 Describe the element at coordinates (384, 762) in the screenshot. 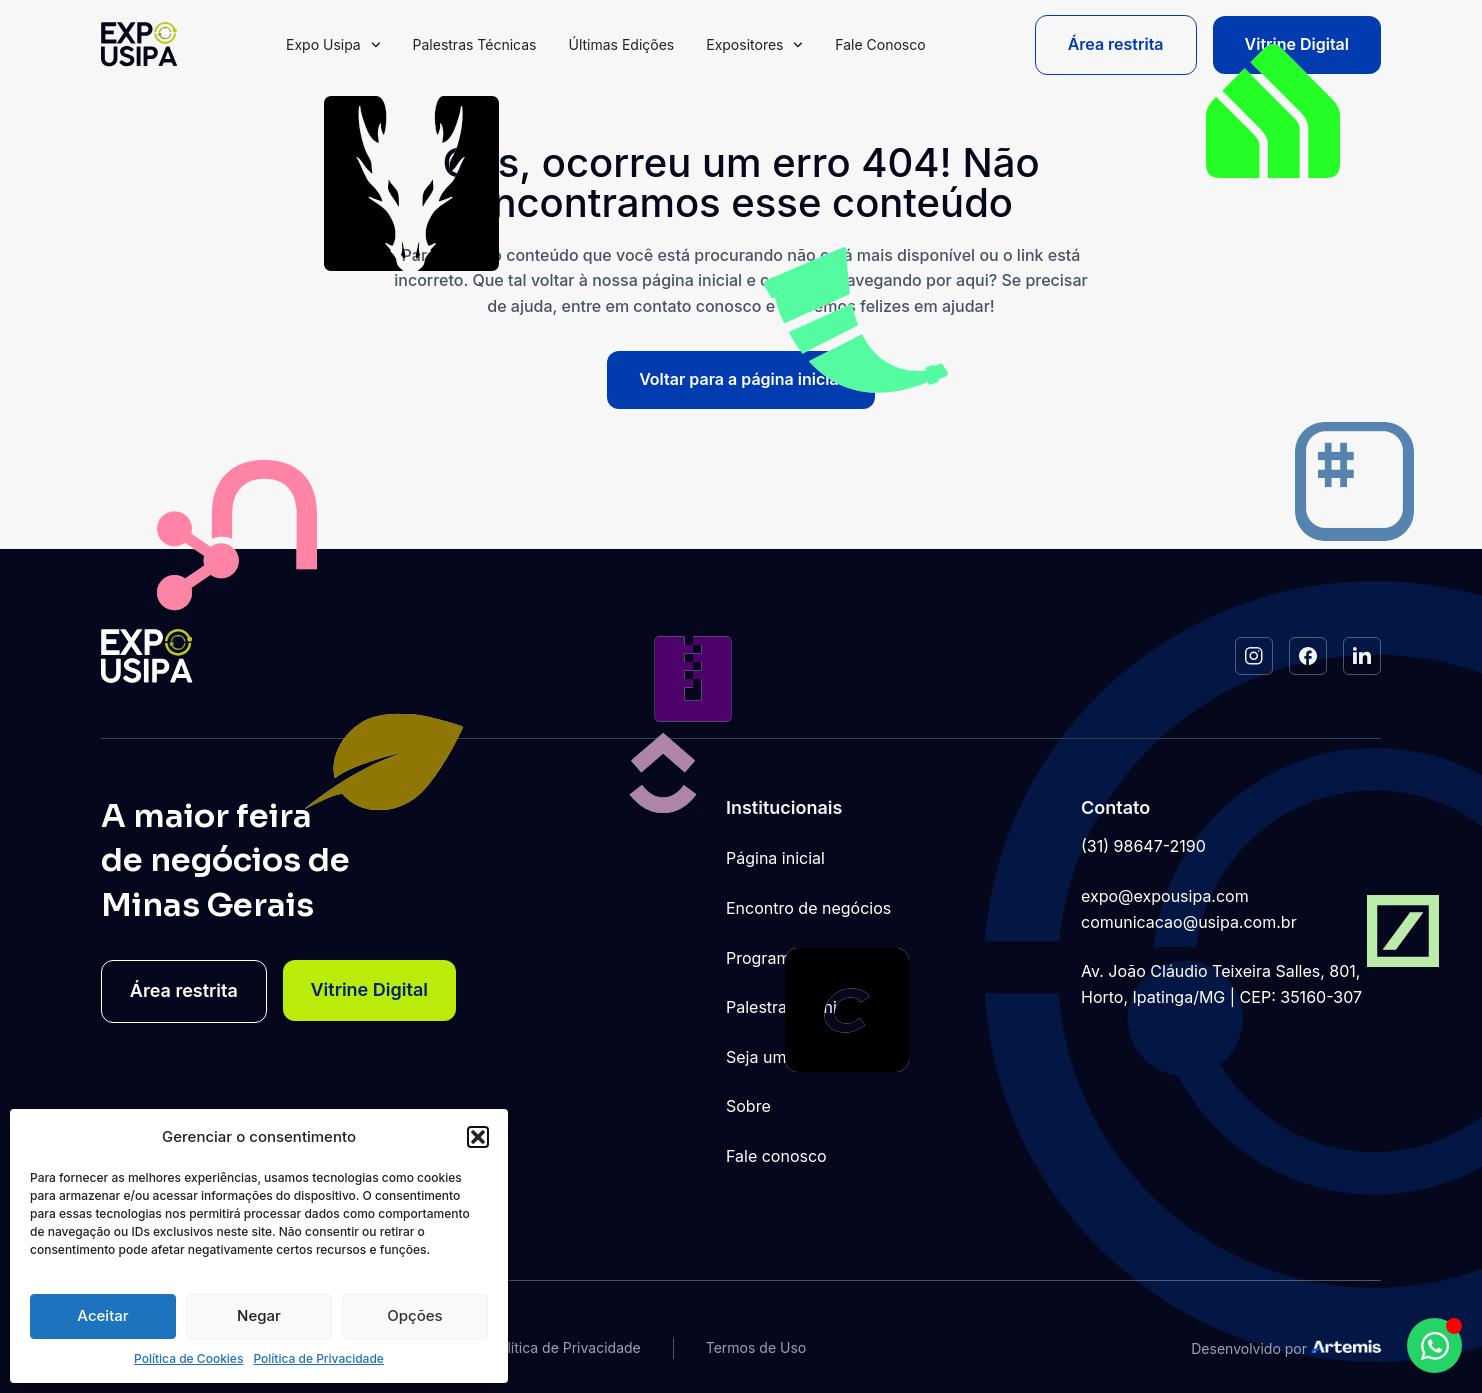

I see `chia network logo` at that location.